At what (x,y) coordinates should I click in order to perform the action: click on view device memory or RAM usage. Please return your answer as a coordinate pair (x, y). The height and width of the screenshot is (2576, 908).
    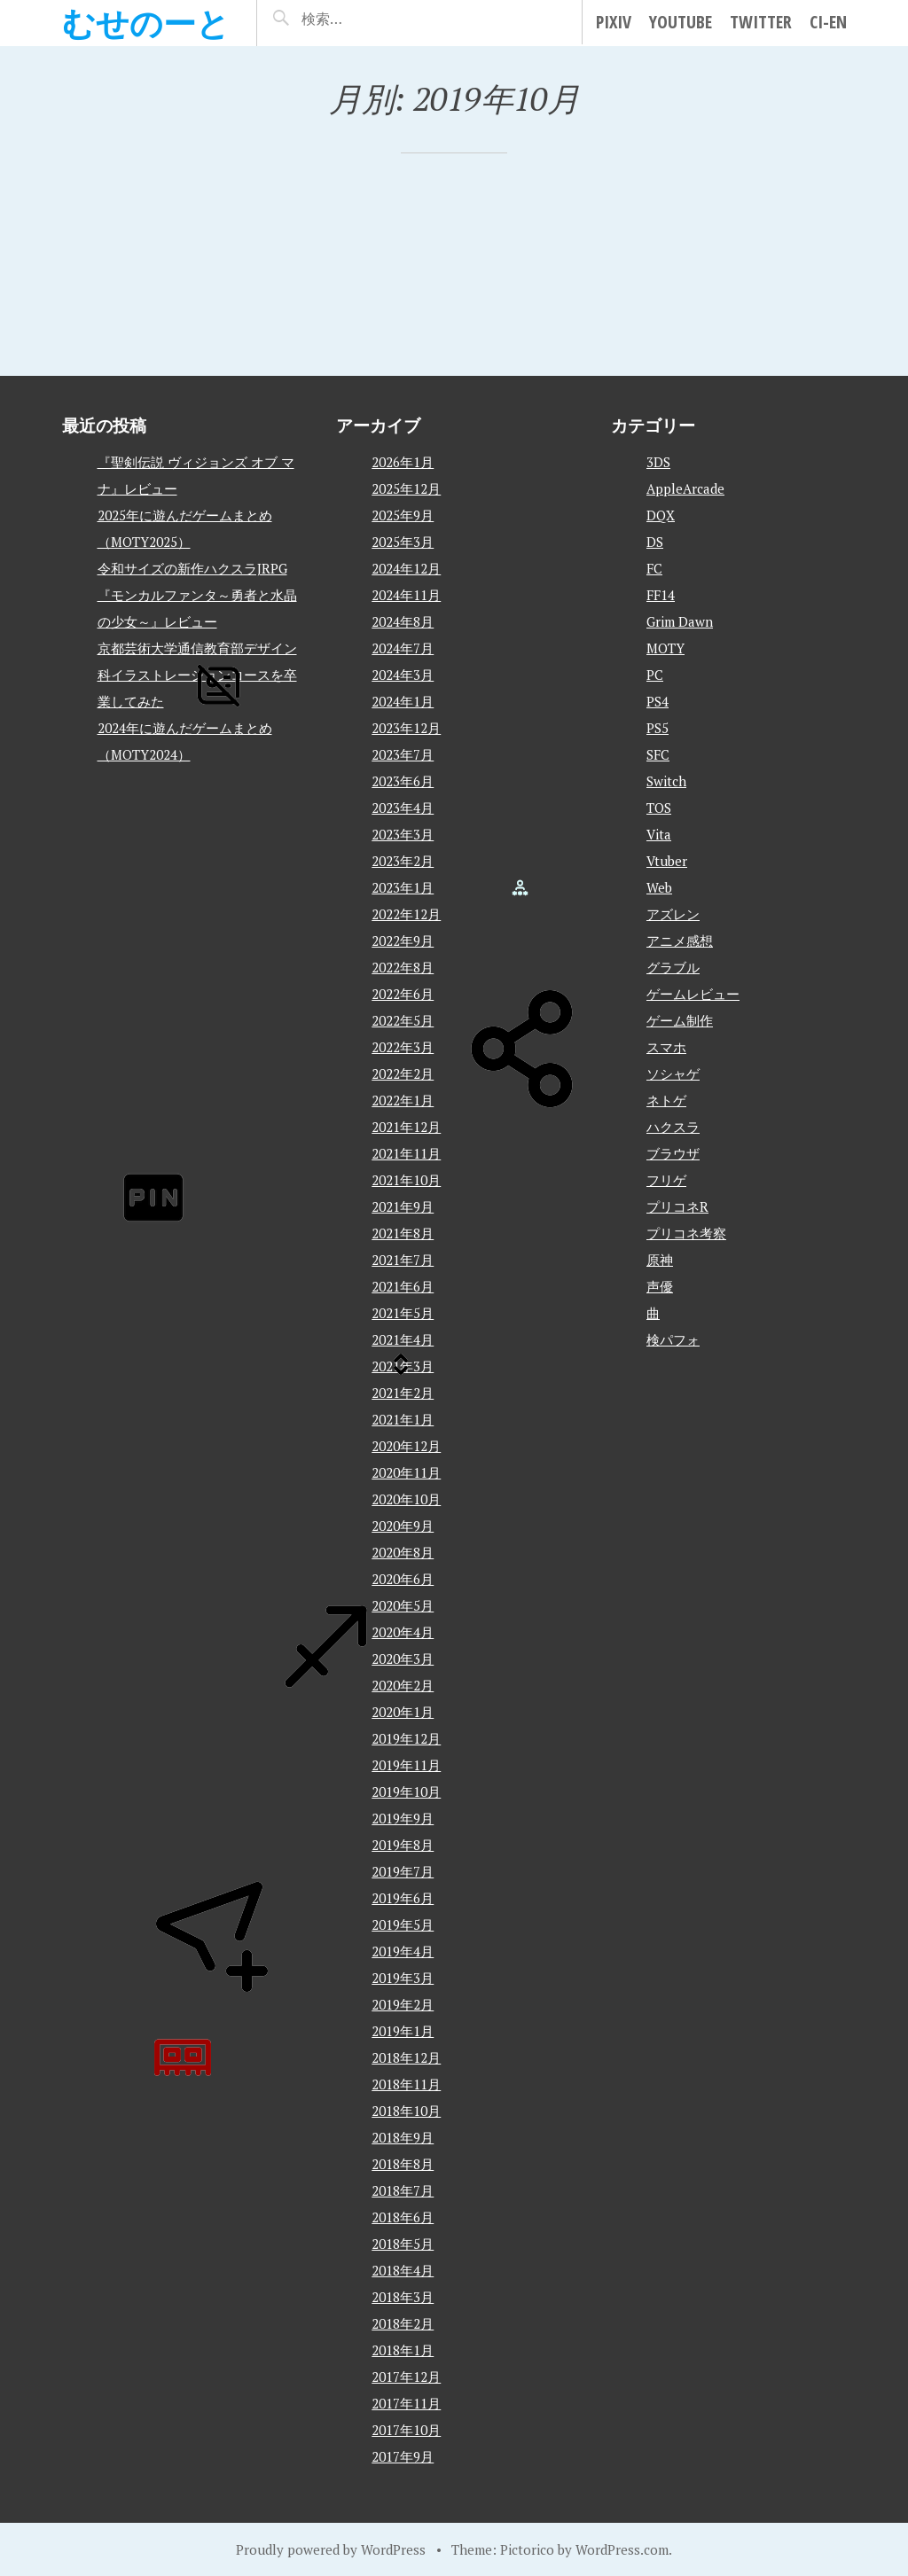
    Looking at the image, I should click on (183, 2057).